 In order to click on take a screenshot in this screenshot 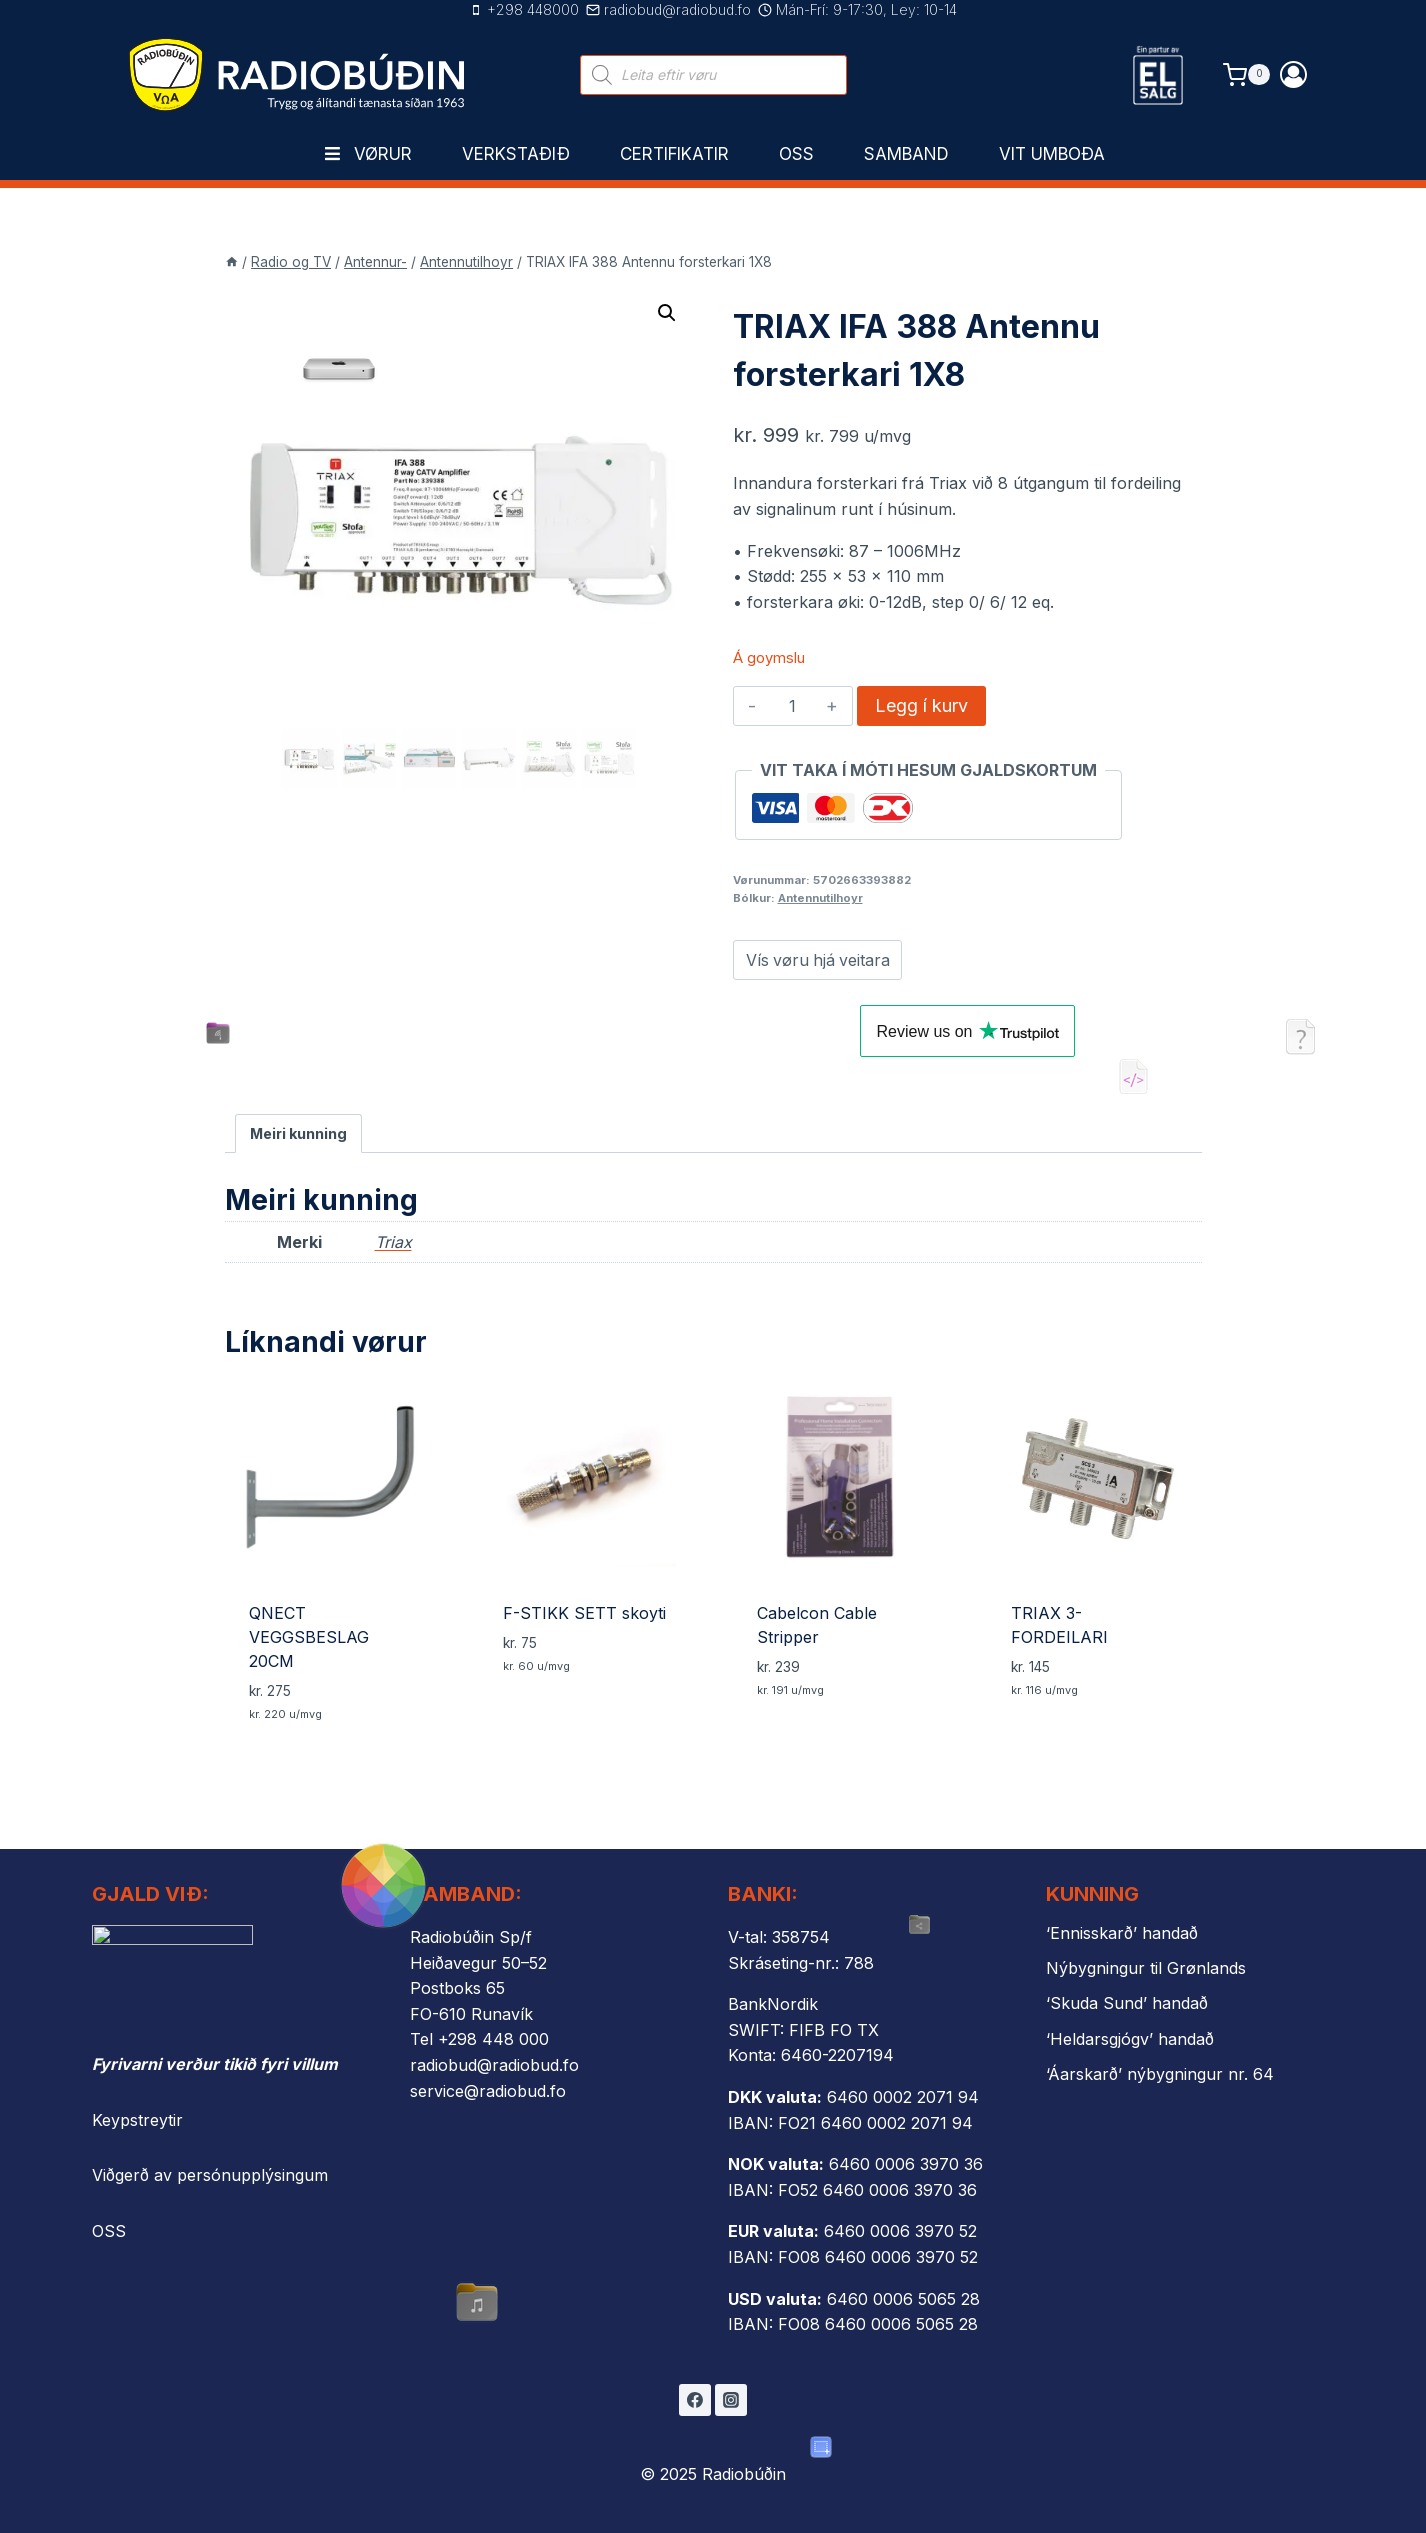, I will do `click(821, 2447)`.